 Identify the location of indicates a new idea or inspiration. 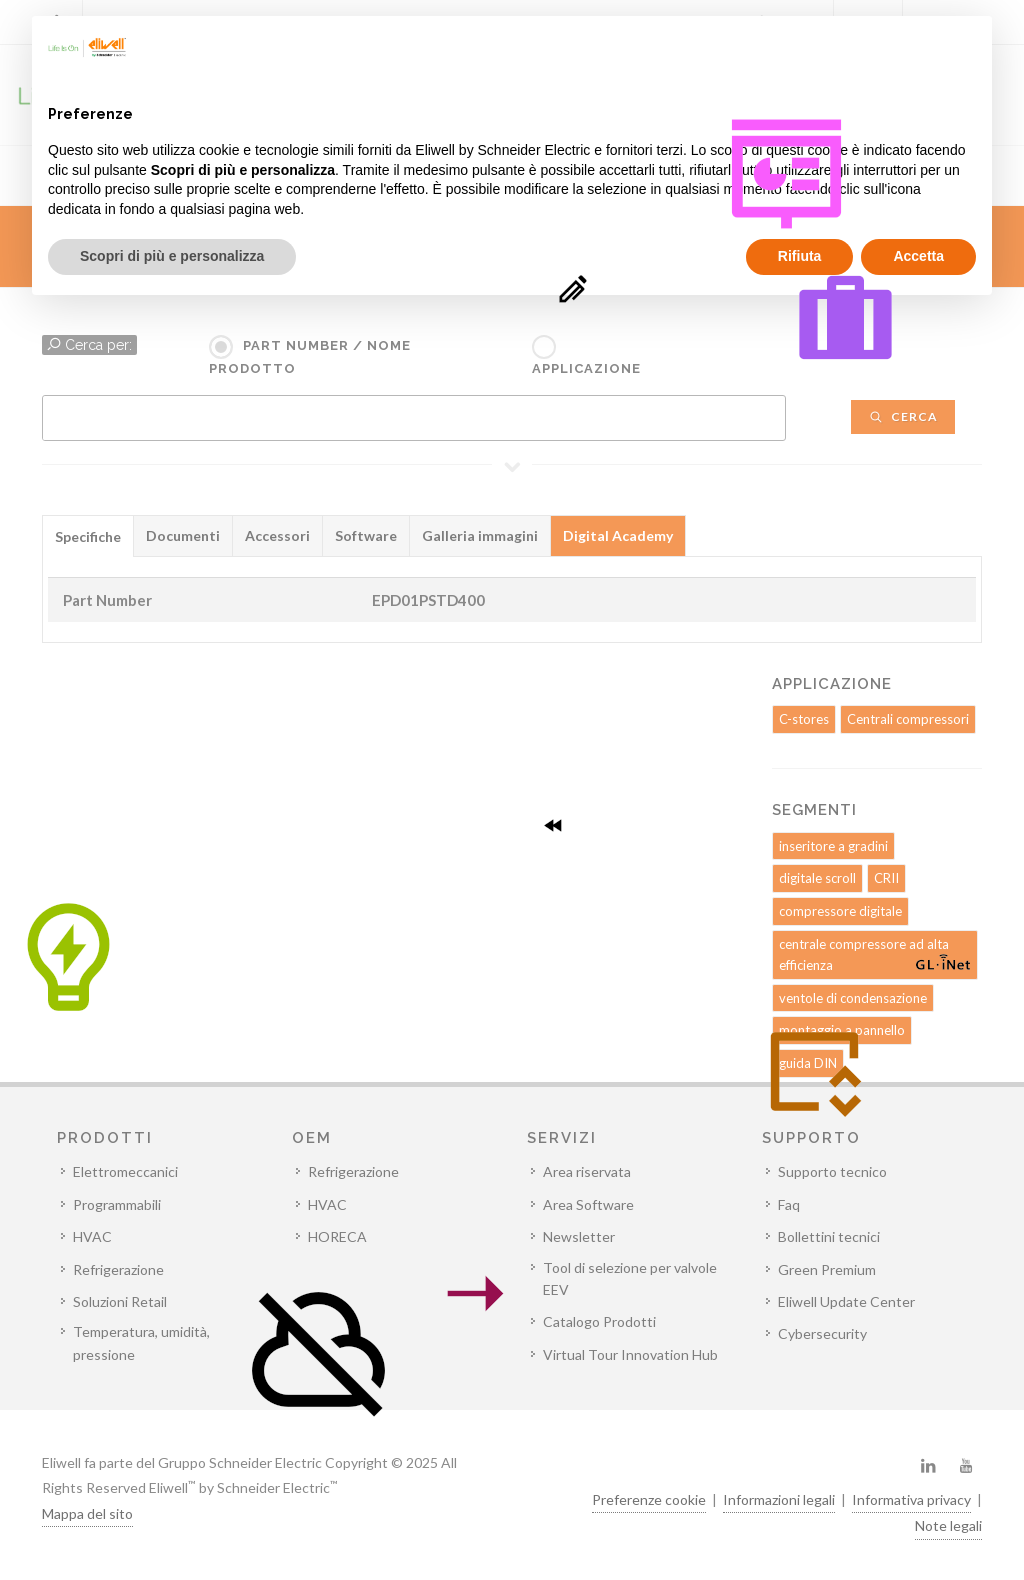
(68, 954).